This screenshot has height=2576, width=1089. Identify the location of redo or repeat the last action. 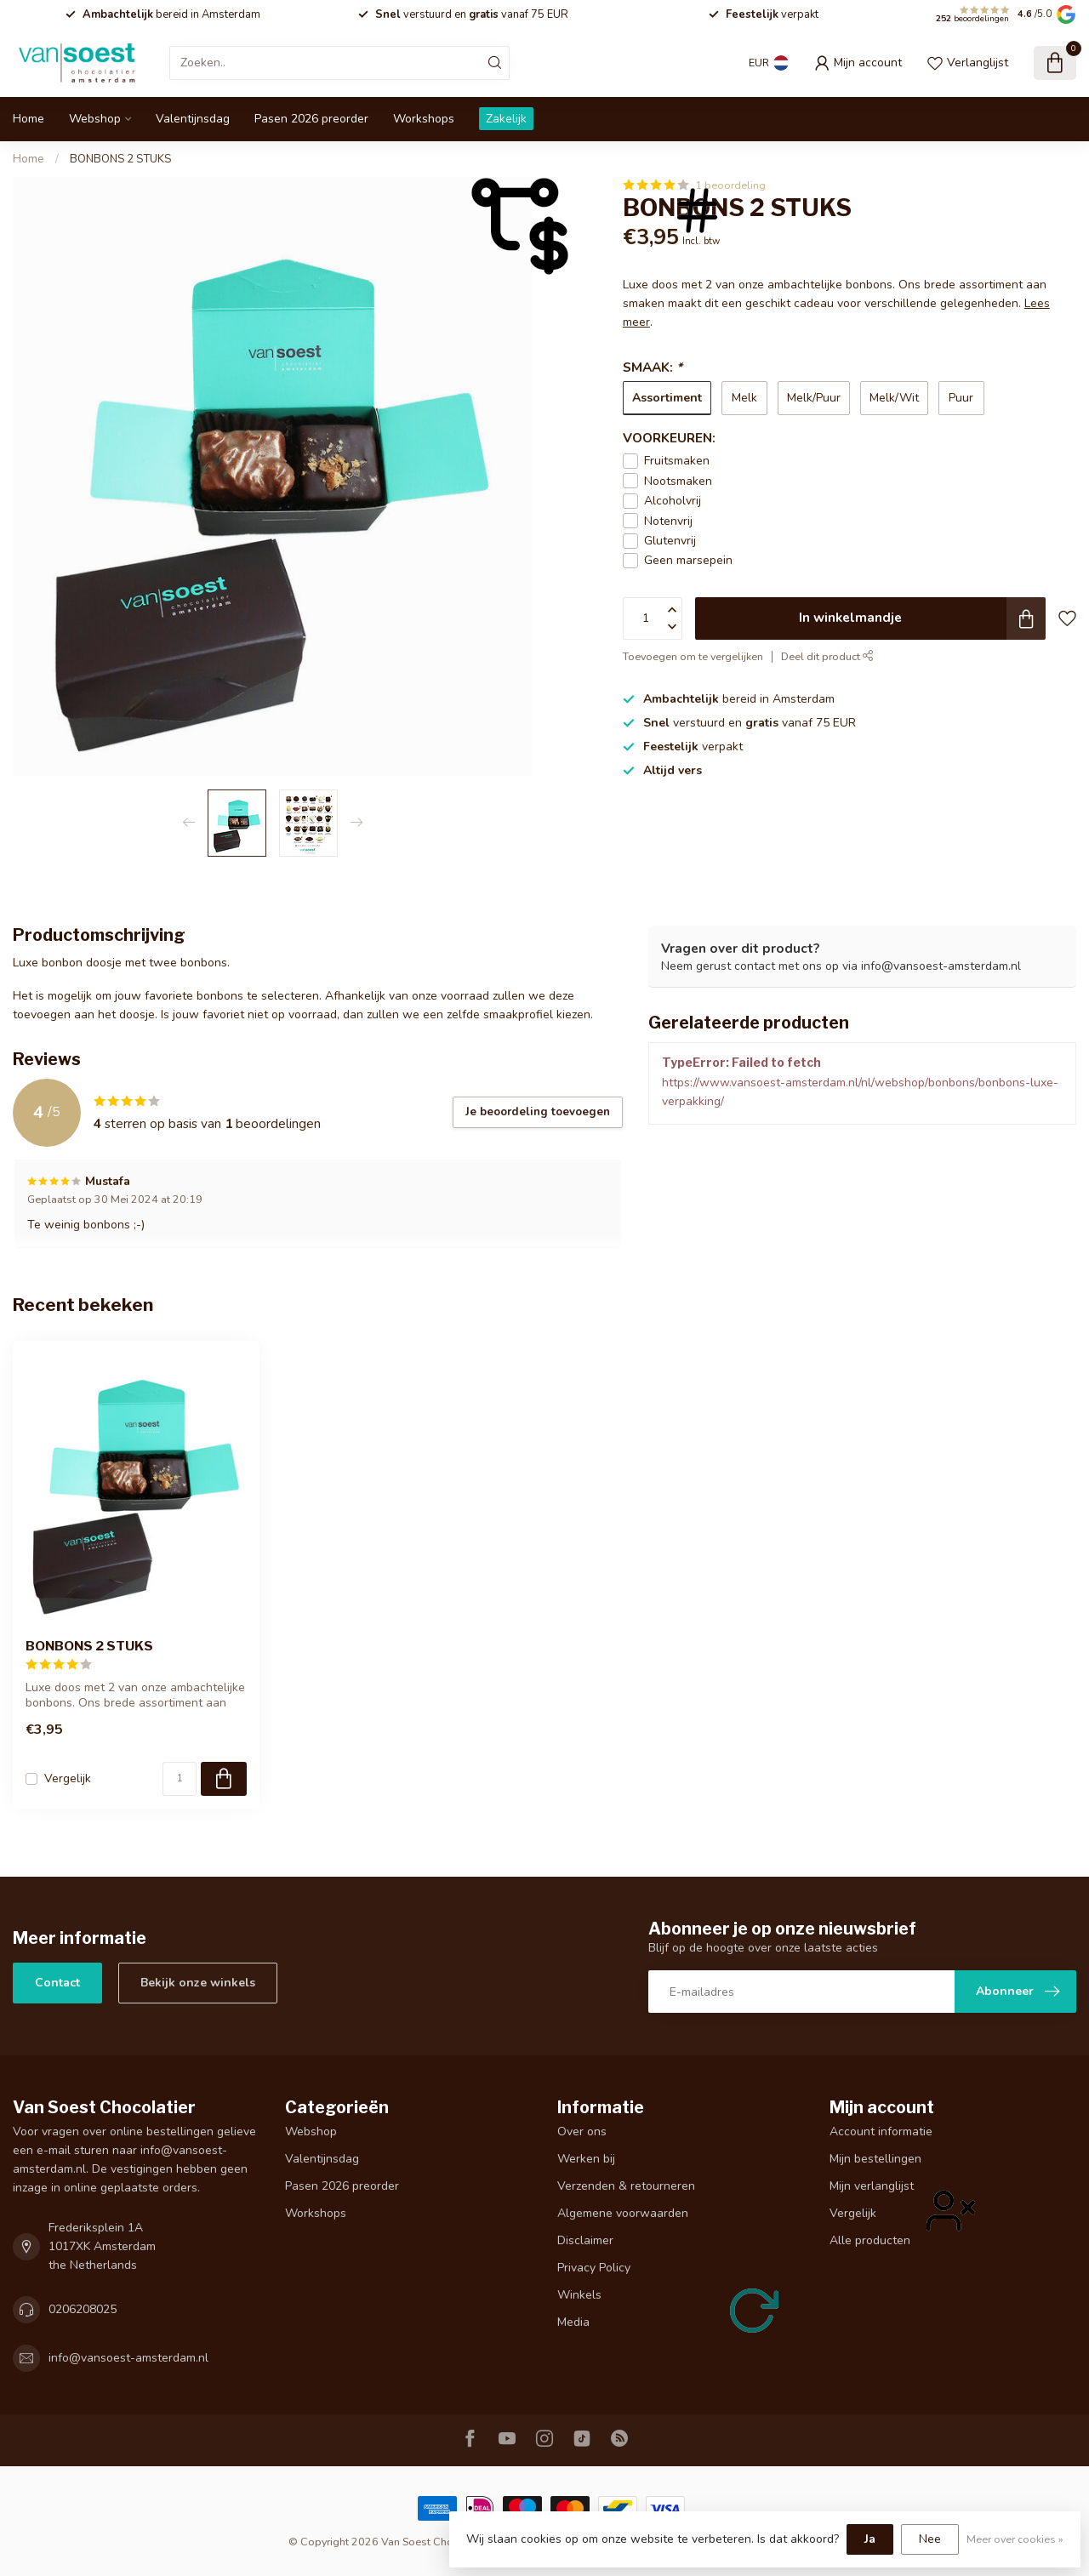
(752, 2311).